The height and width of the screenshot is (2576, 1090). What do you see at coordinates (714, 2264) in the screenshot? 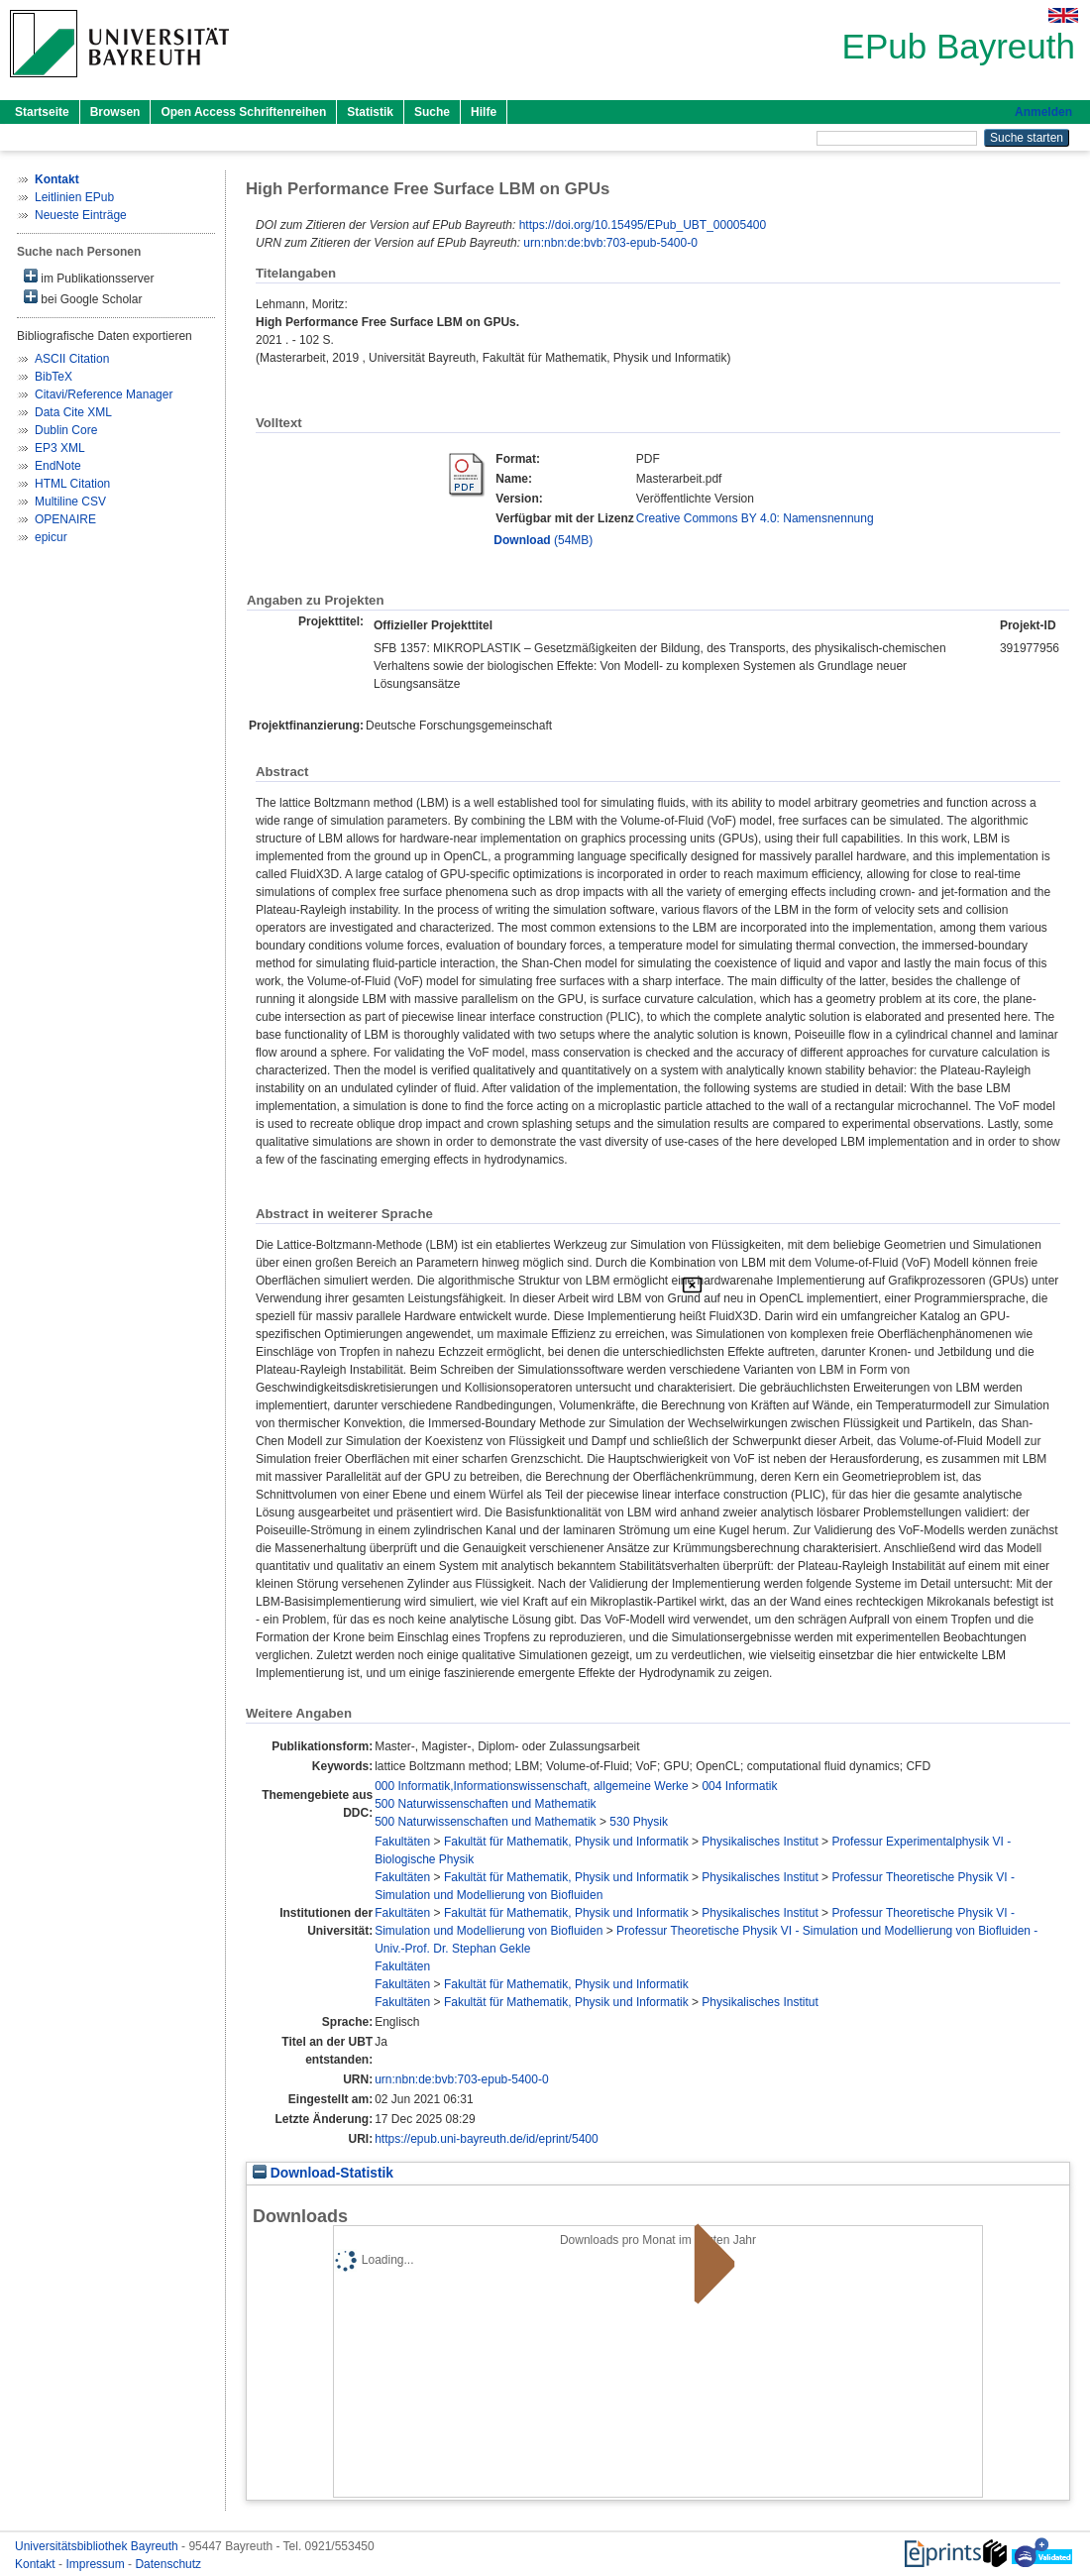
I see `play media or start playback` at bounding box center [714, 2264].